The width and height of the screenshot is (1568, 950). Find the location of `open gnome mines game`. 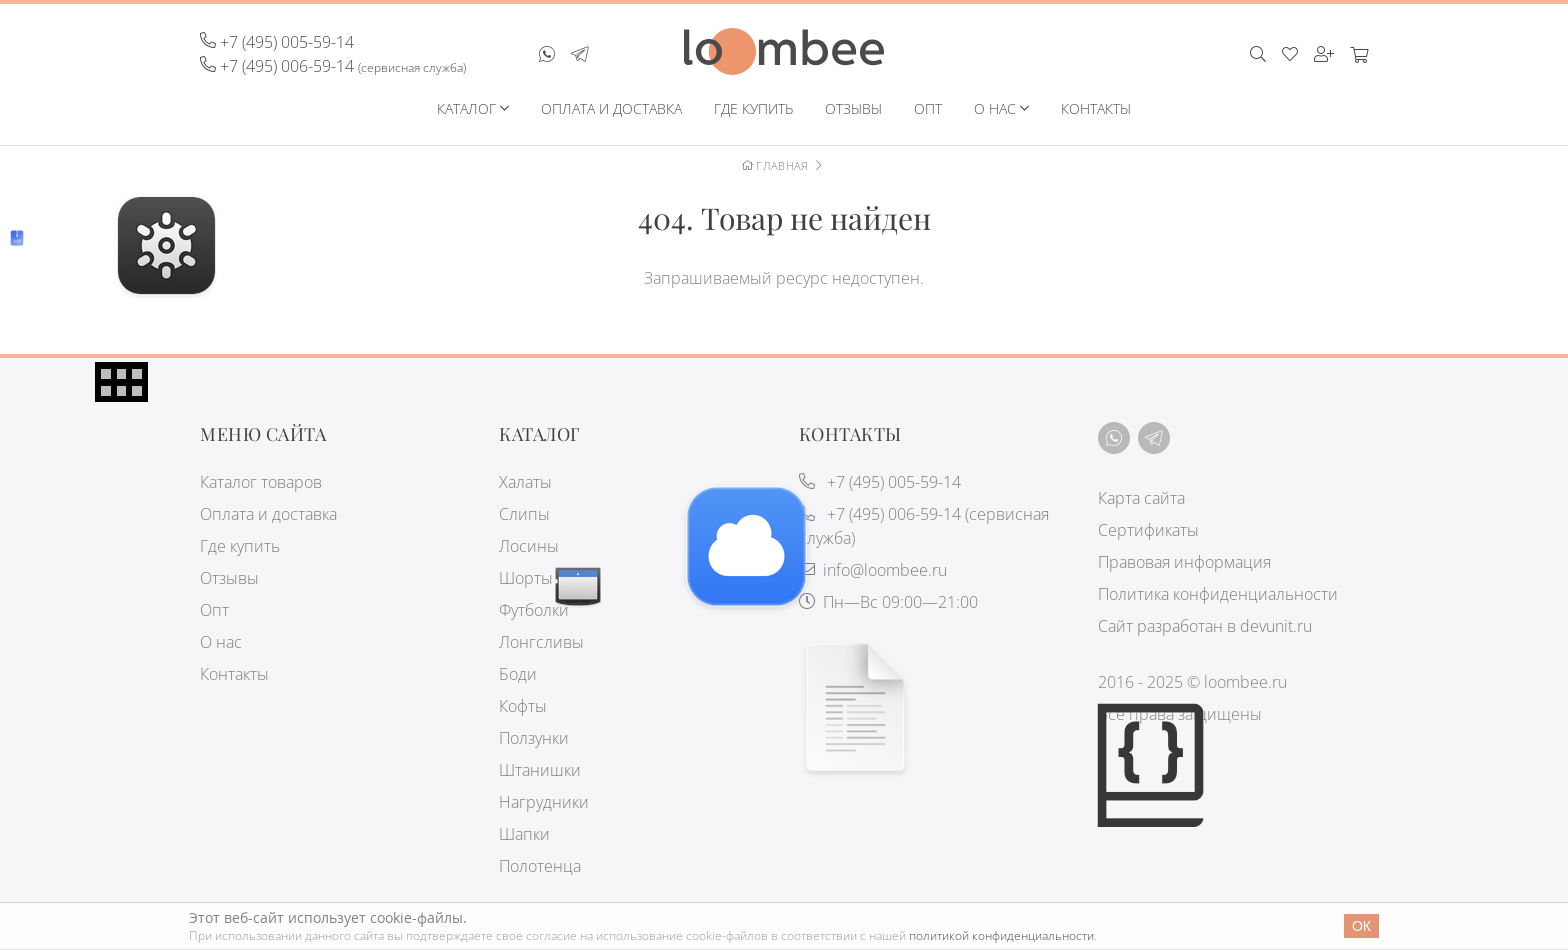

open gnome mines game is located at coordinates (166, 245).